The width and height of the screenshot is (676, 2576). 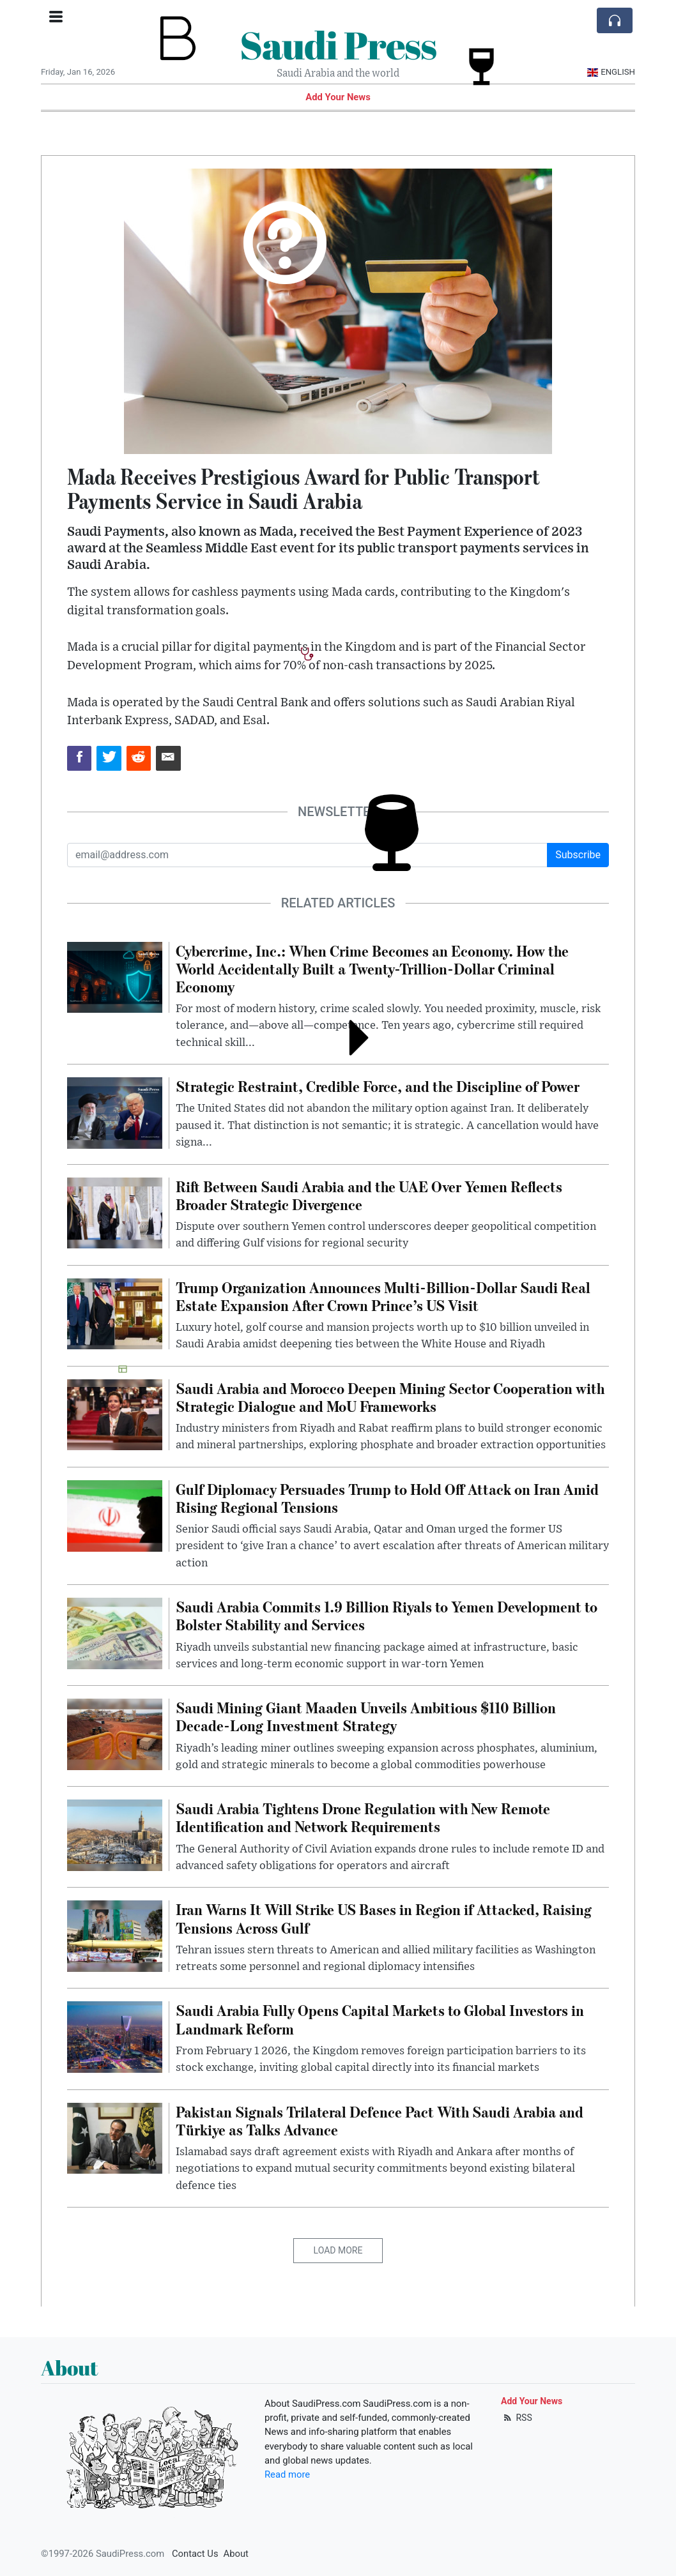 What do you see at coordinates (359, 1038) in the screenshot?
I see `play media or start playback` at bounding box center [359, 1038].